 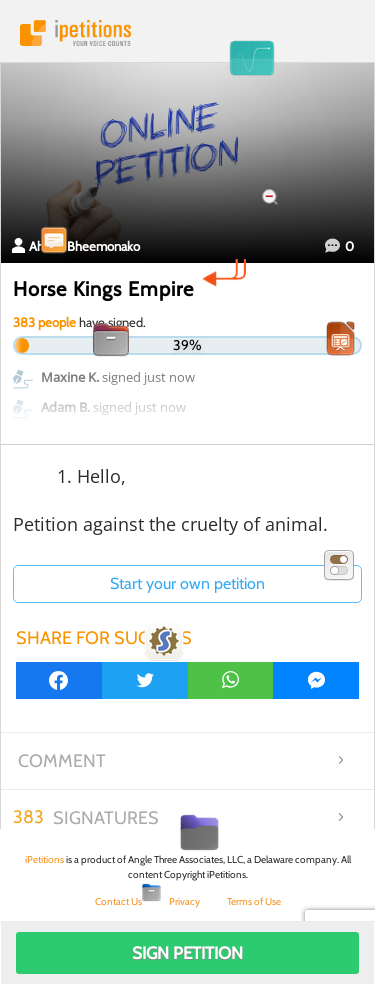 I want to click on open libreoffice impress presentation software, so click(x=340, y=338).